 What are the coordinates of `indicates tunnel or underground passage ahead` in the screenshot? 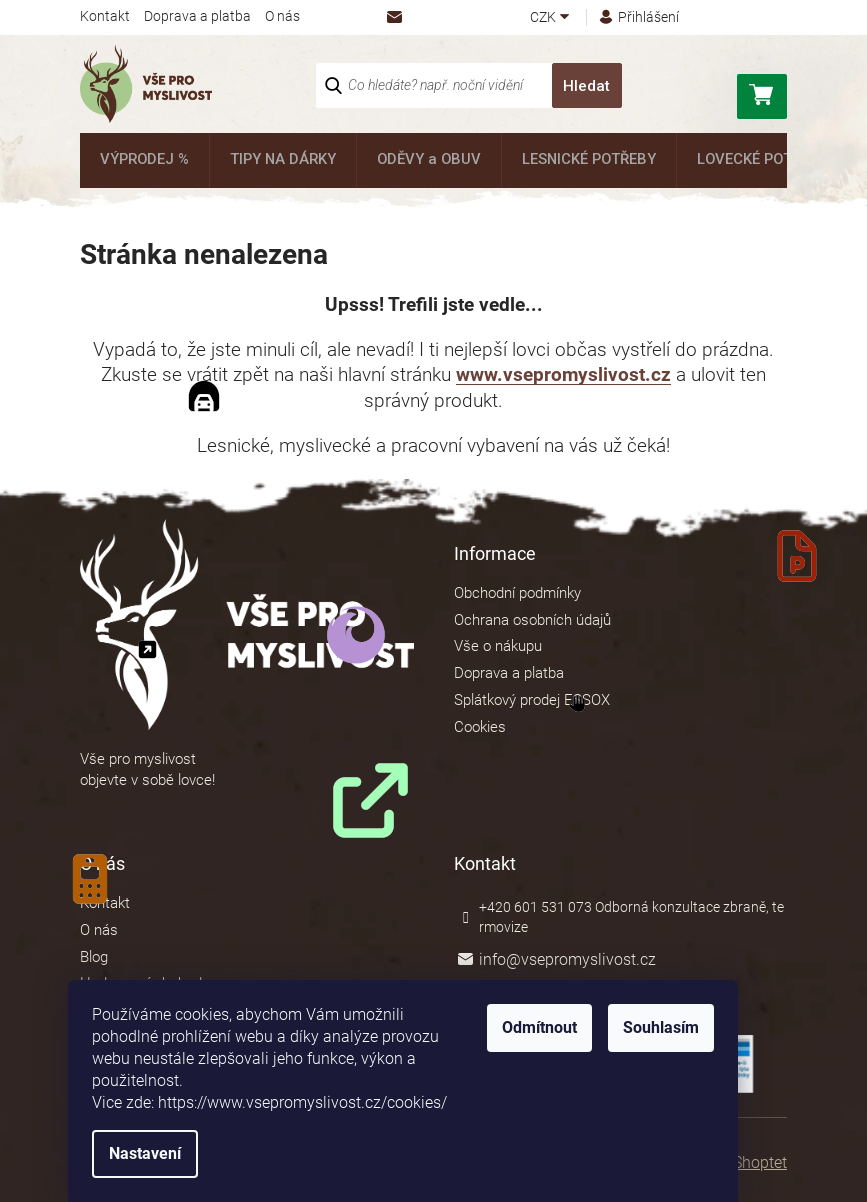 It's located at (204, 396).